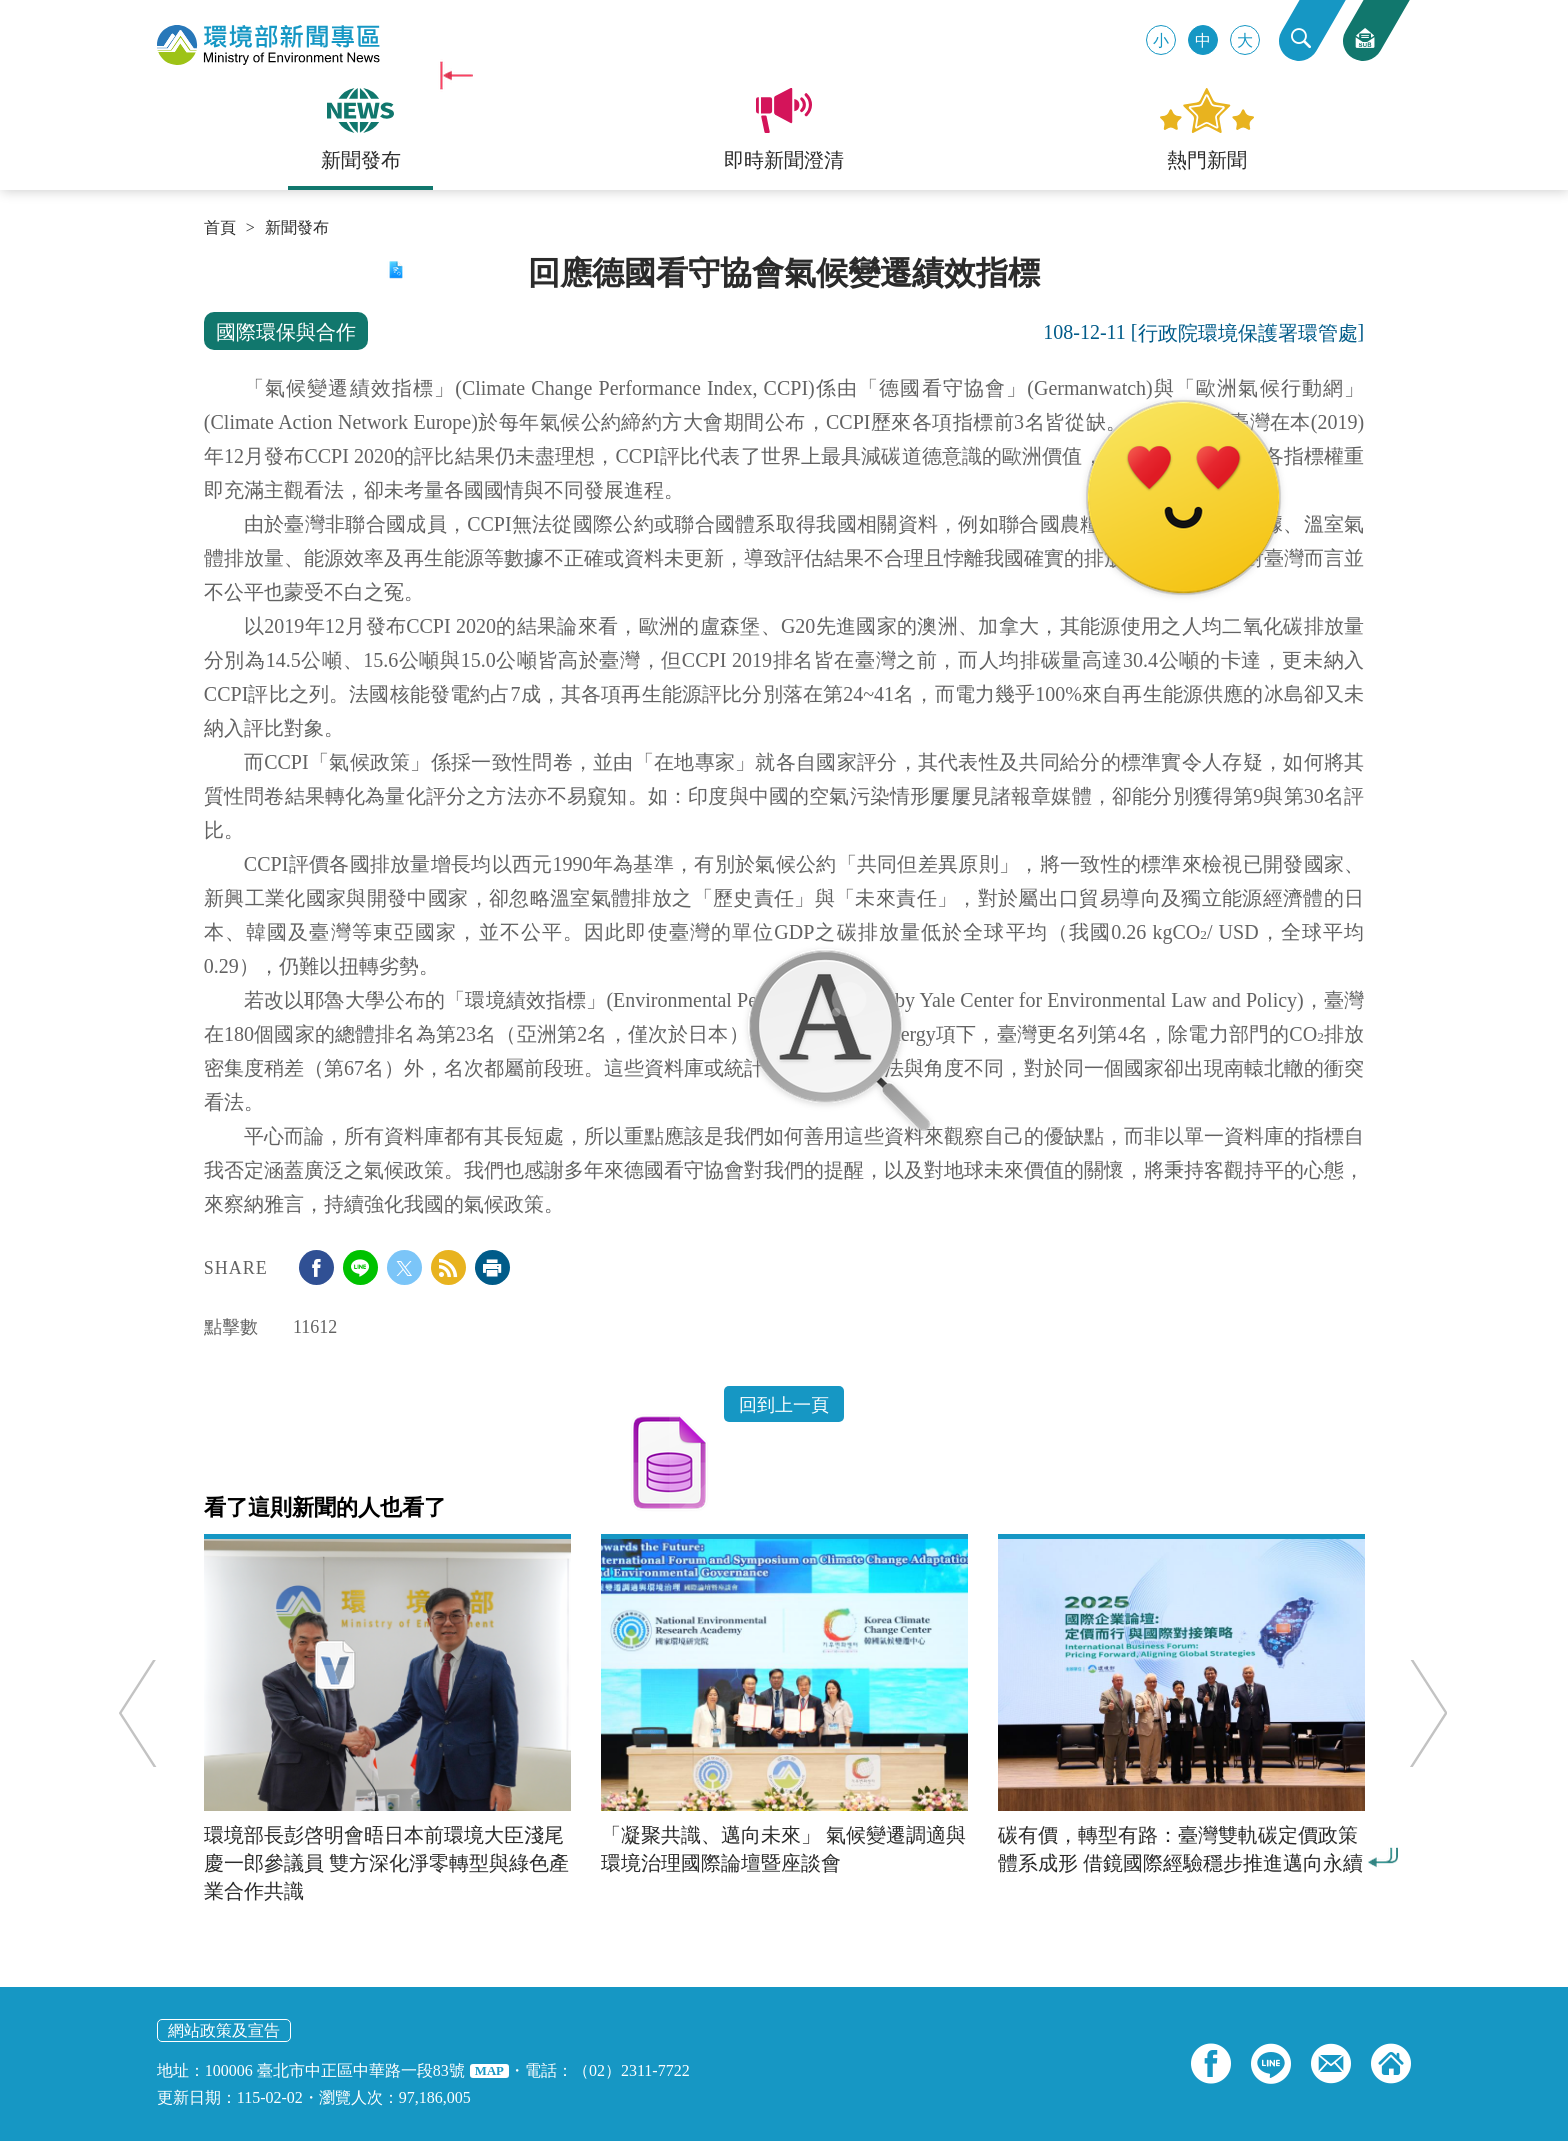 Image resolution: width=1568 pixels, height=2141 pixels. I want to click on a sketchbook or sketch file associated with wine/windows compatibility layer, so click(396, 270).